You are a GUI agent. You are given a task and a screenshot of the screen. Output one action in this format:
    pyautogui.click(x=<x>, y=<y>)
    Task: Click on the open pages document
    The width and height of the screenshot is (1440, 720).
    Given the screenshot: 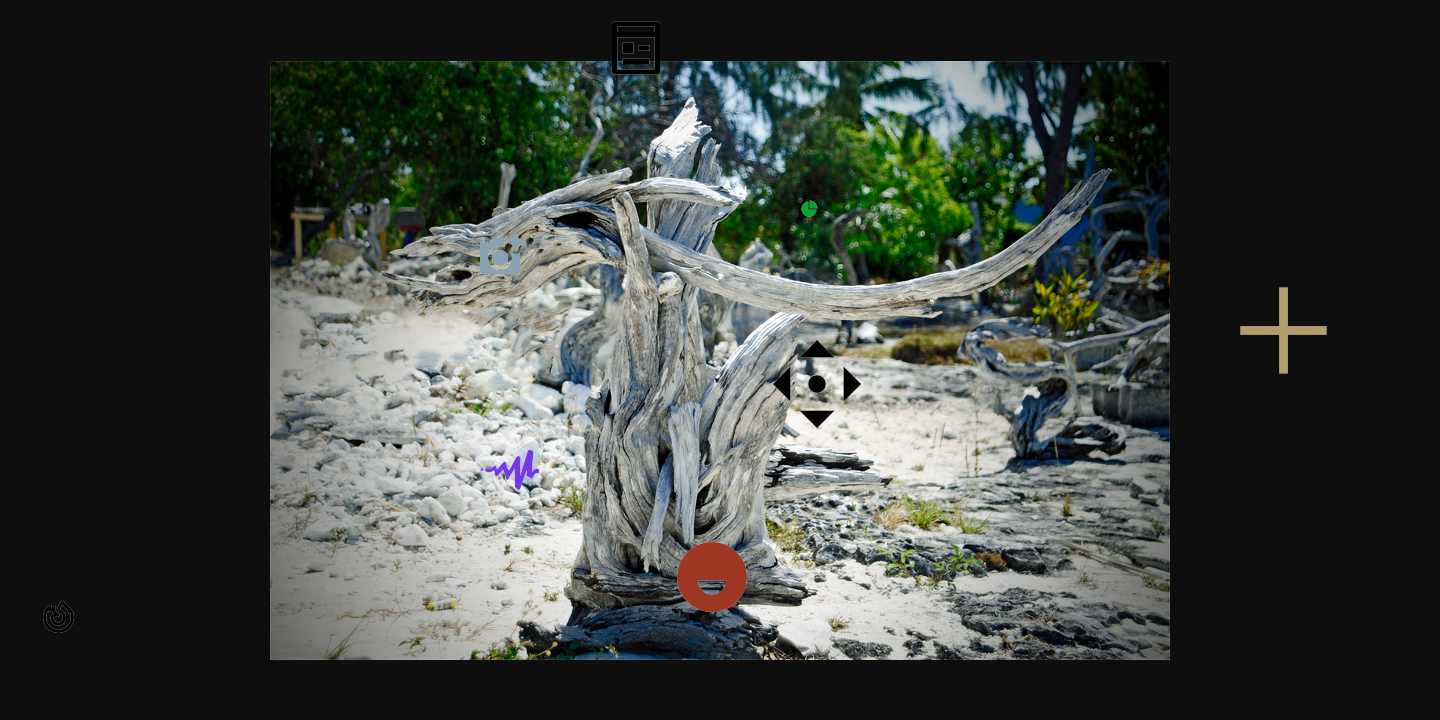 What is the action you would take?
    pyautogui.click(x=636, y=48)
    